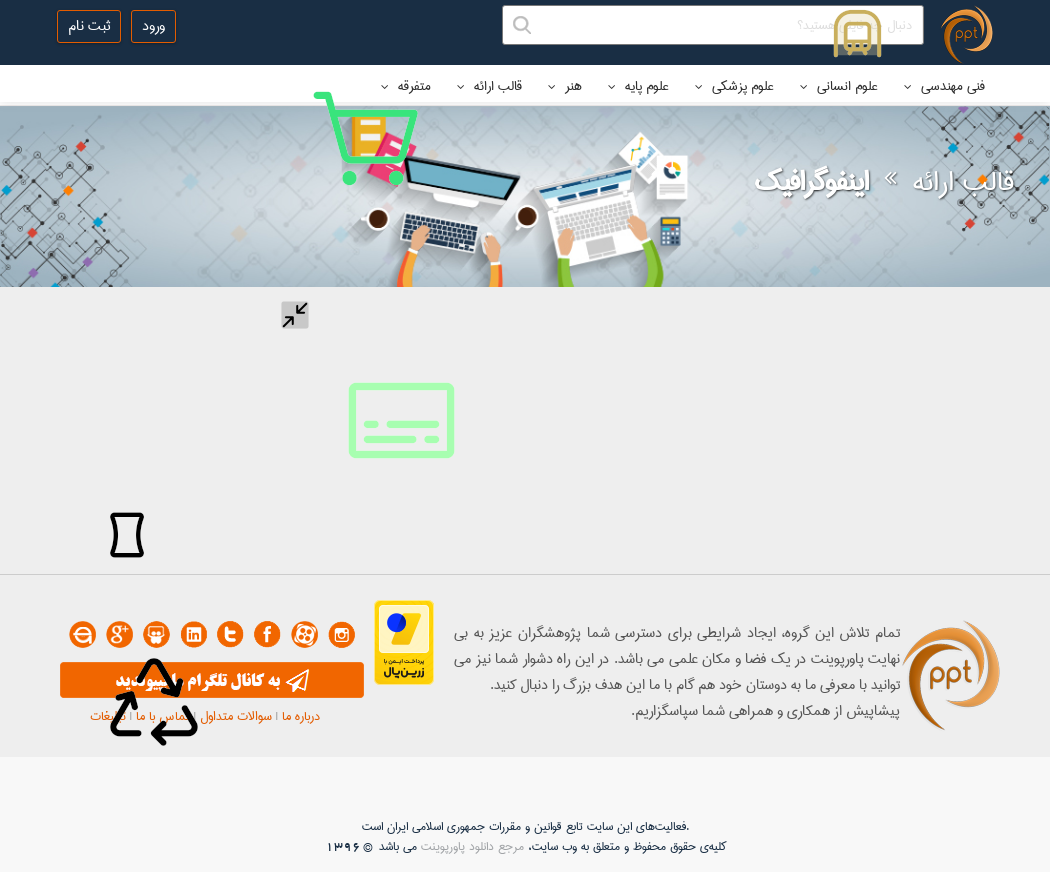  I want to click on view your shopping cart, so click(367, 138).